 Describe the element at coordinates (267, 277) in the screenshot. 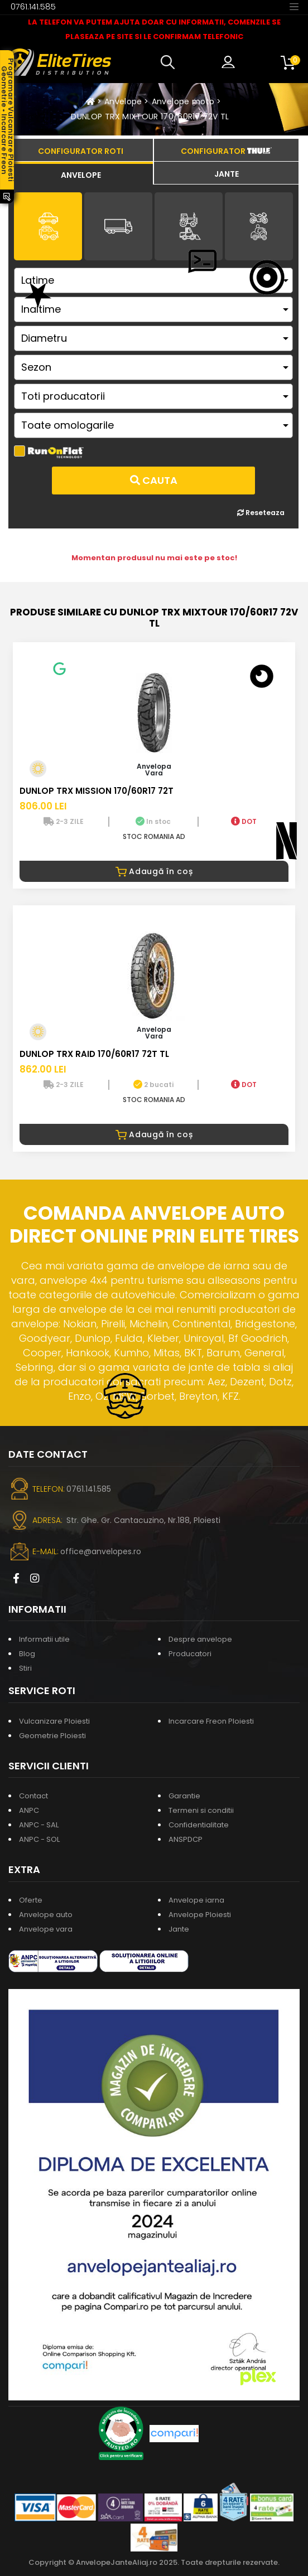

I see `enable focus or do not disturb mode` at that location.